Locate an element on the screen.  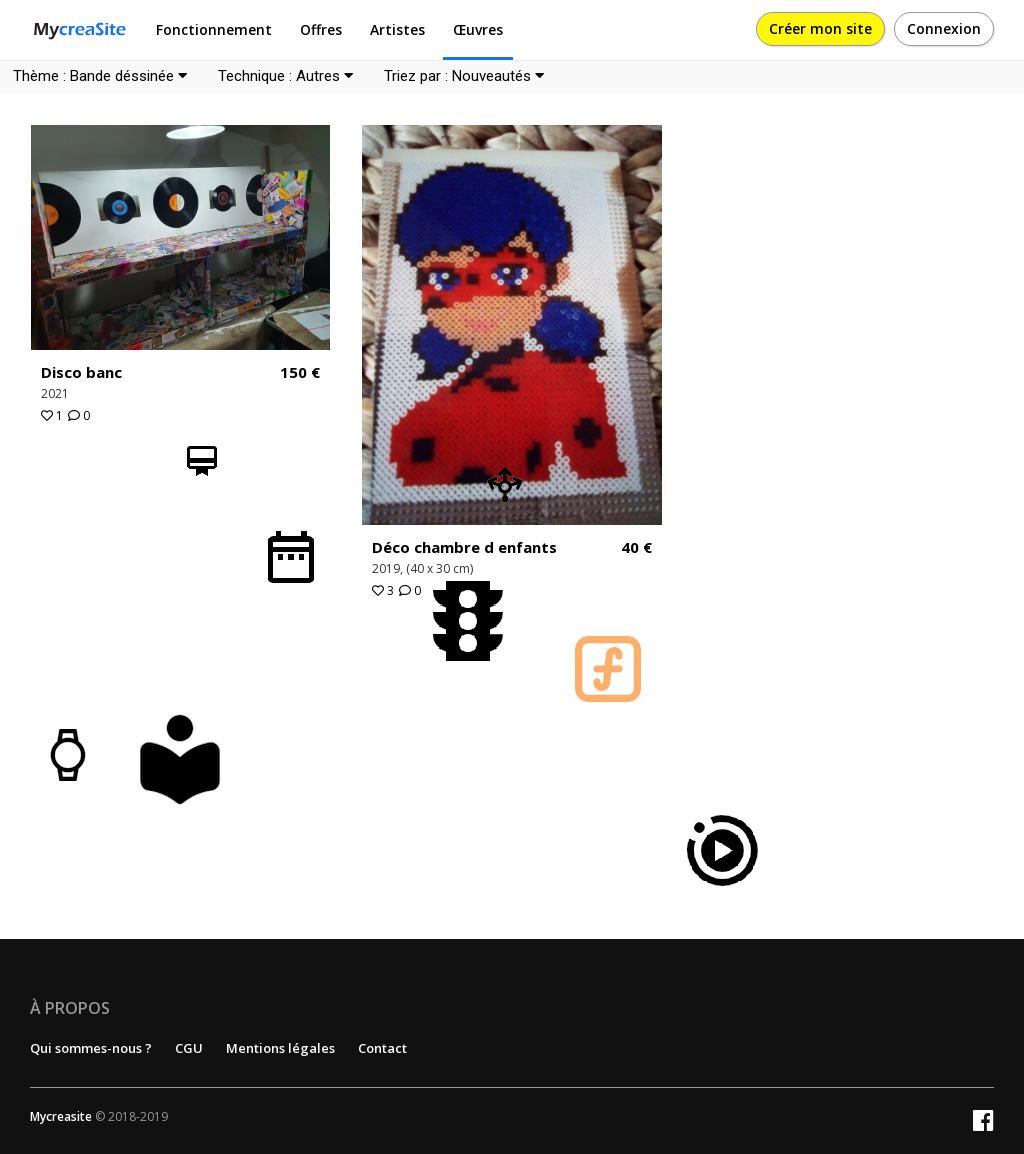
select a date range is located at coordinates (291, 557).